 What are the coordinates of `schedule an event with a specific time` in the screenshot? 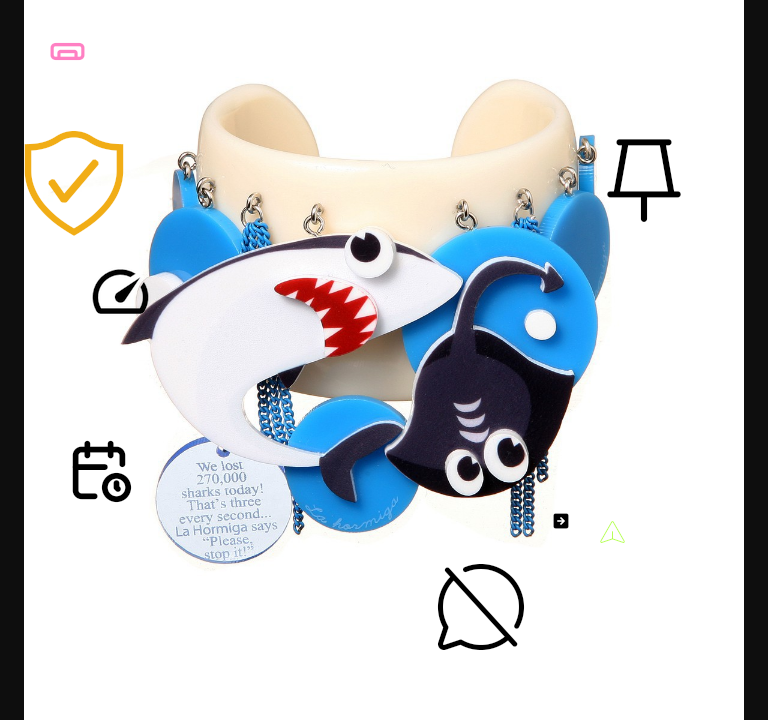 It's located at (99, 470).